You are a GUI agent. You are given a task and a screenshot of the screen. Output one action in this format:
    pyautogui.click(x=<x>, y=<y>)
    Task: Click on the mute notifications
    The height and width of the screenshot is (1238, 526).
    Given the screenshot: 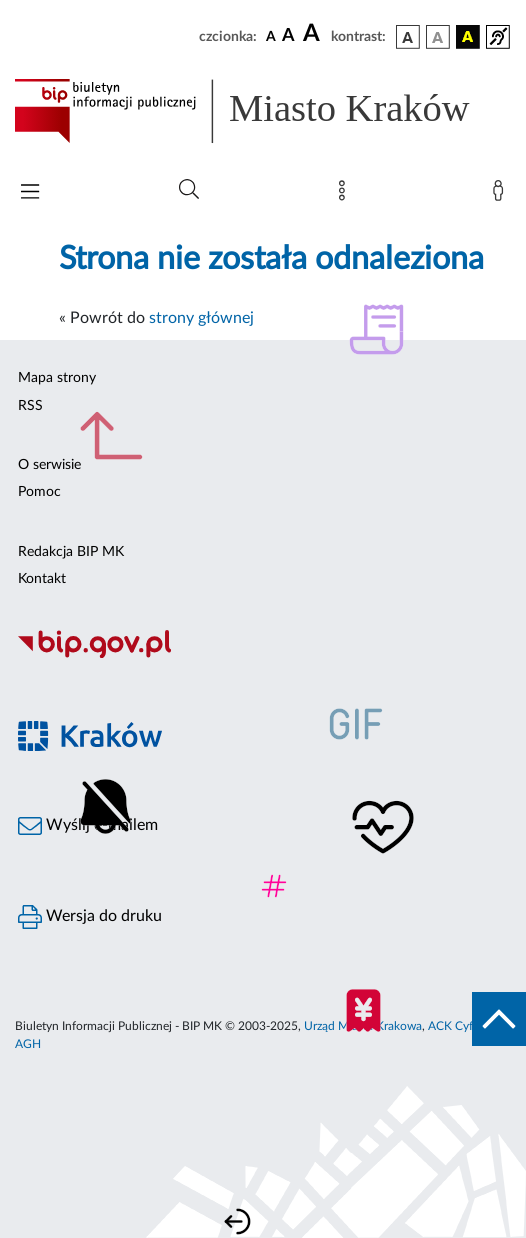 What is the action you would take?
    pyautogui.click(x=105, y=806)
    